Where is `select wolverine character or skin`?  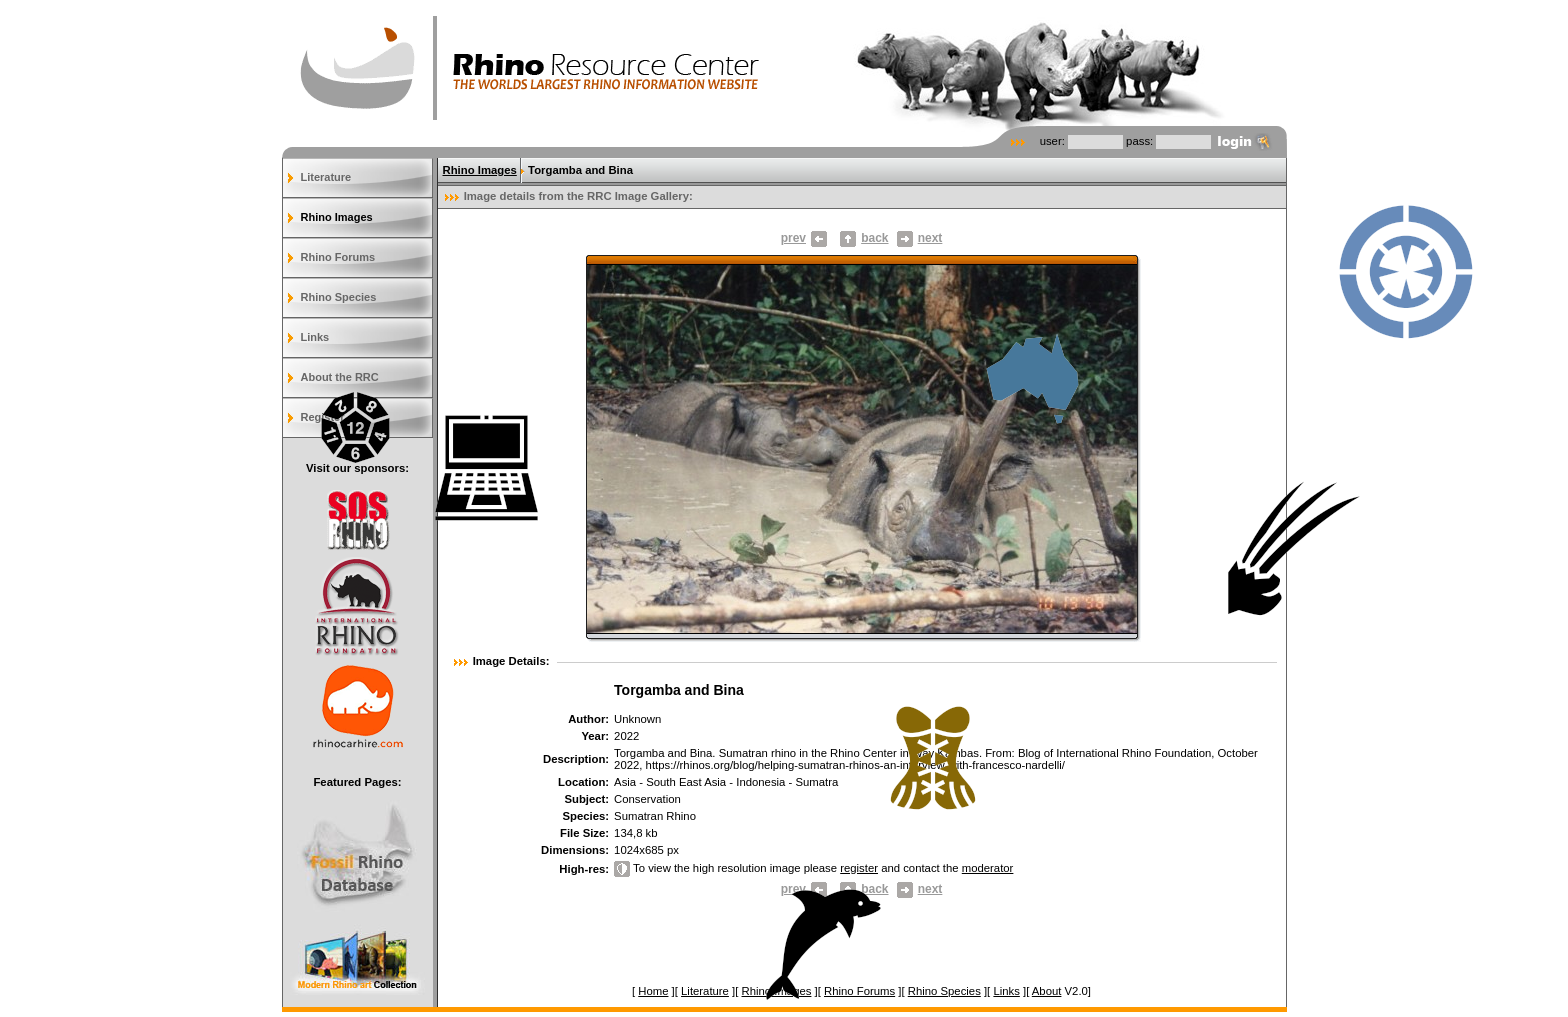
select wolverine character or skin is located at coordinates (1297, 547).